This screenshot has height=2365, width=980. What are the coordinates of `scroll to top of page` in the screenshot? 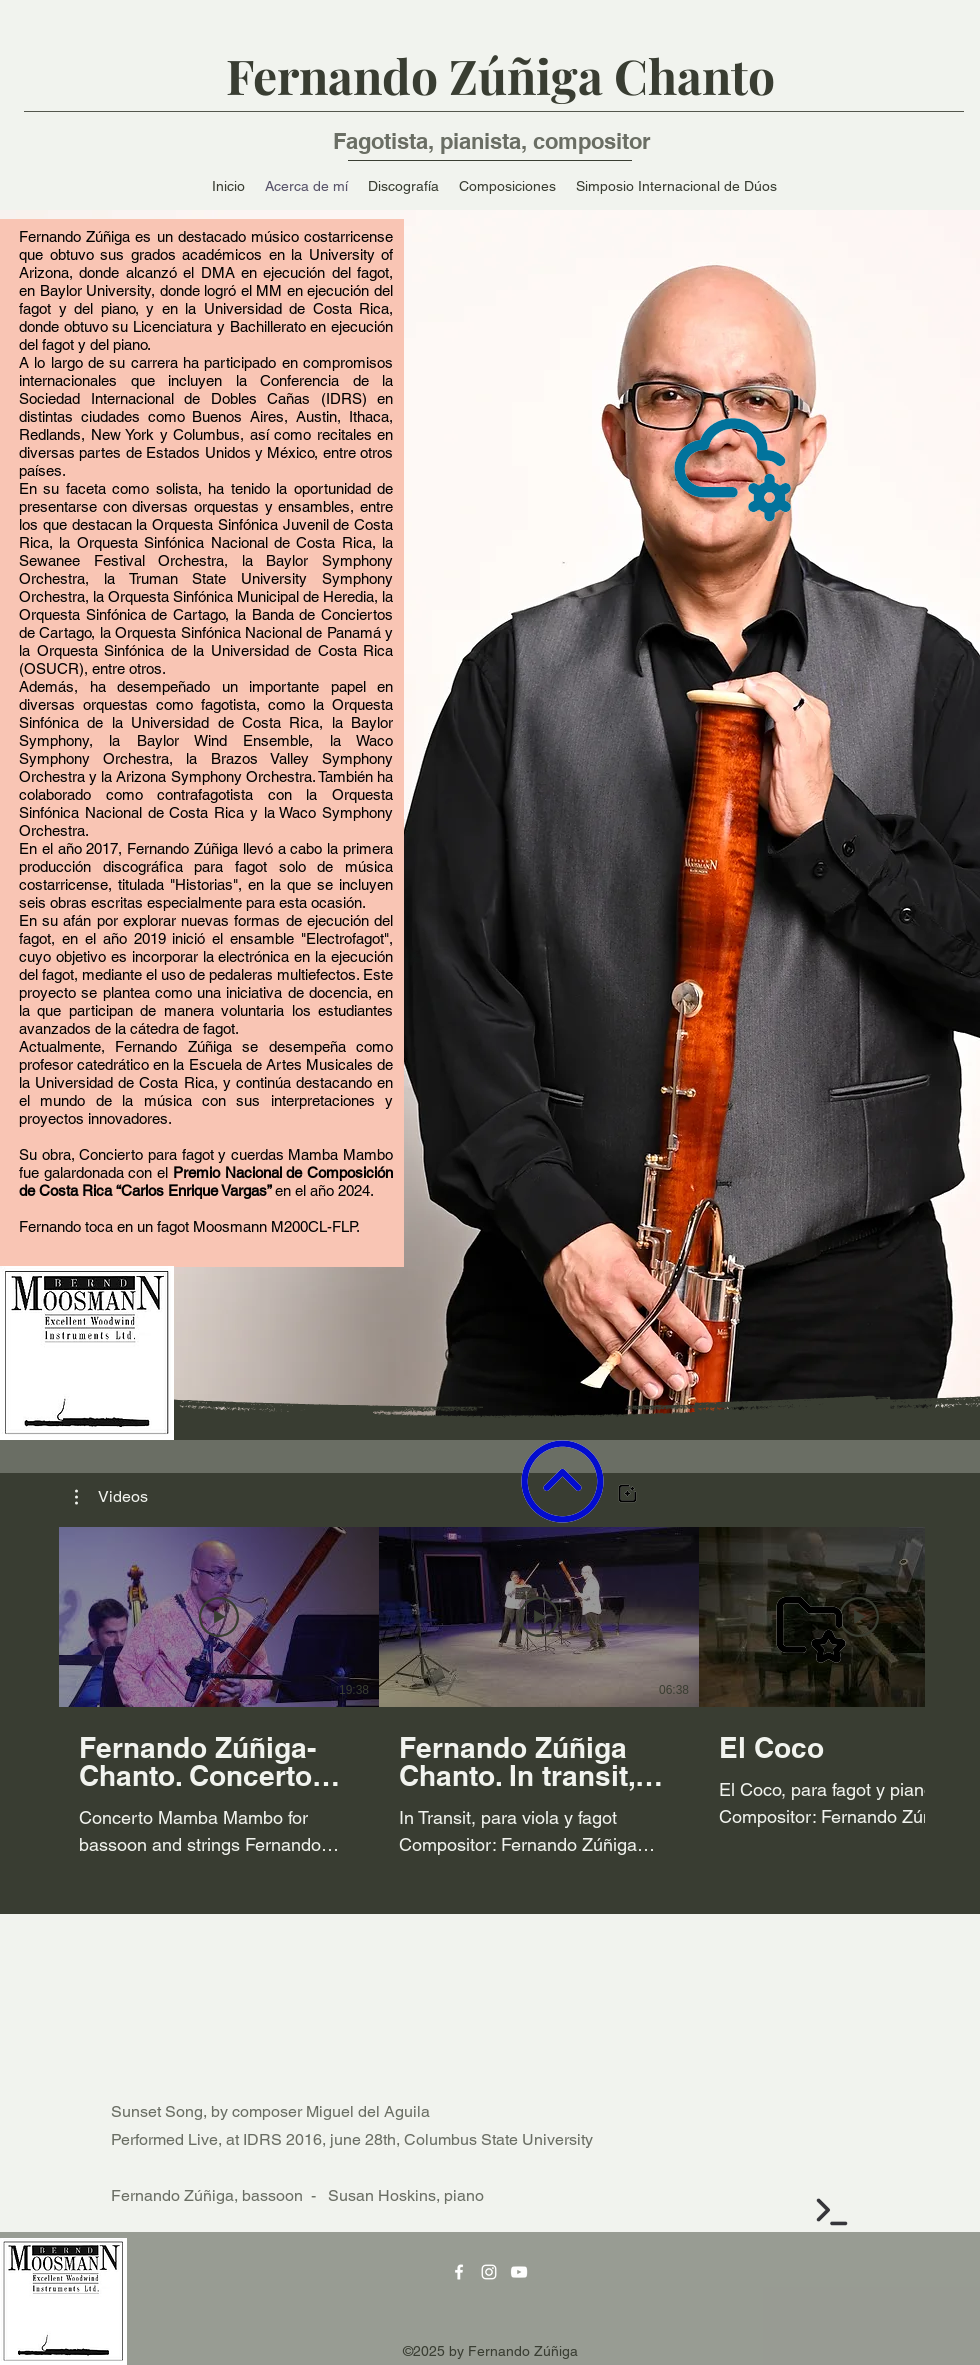 It's located at (562, 1481).